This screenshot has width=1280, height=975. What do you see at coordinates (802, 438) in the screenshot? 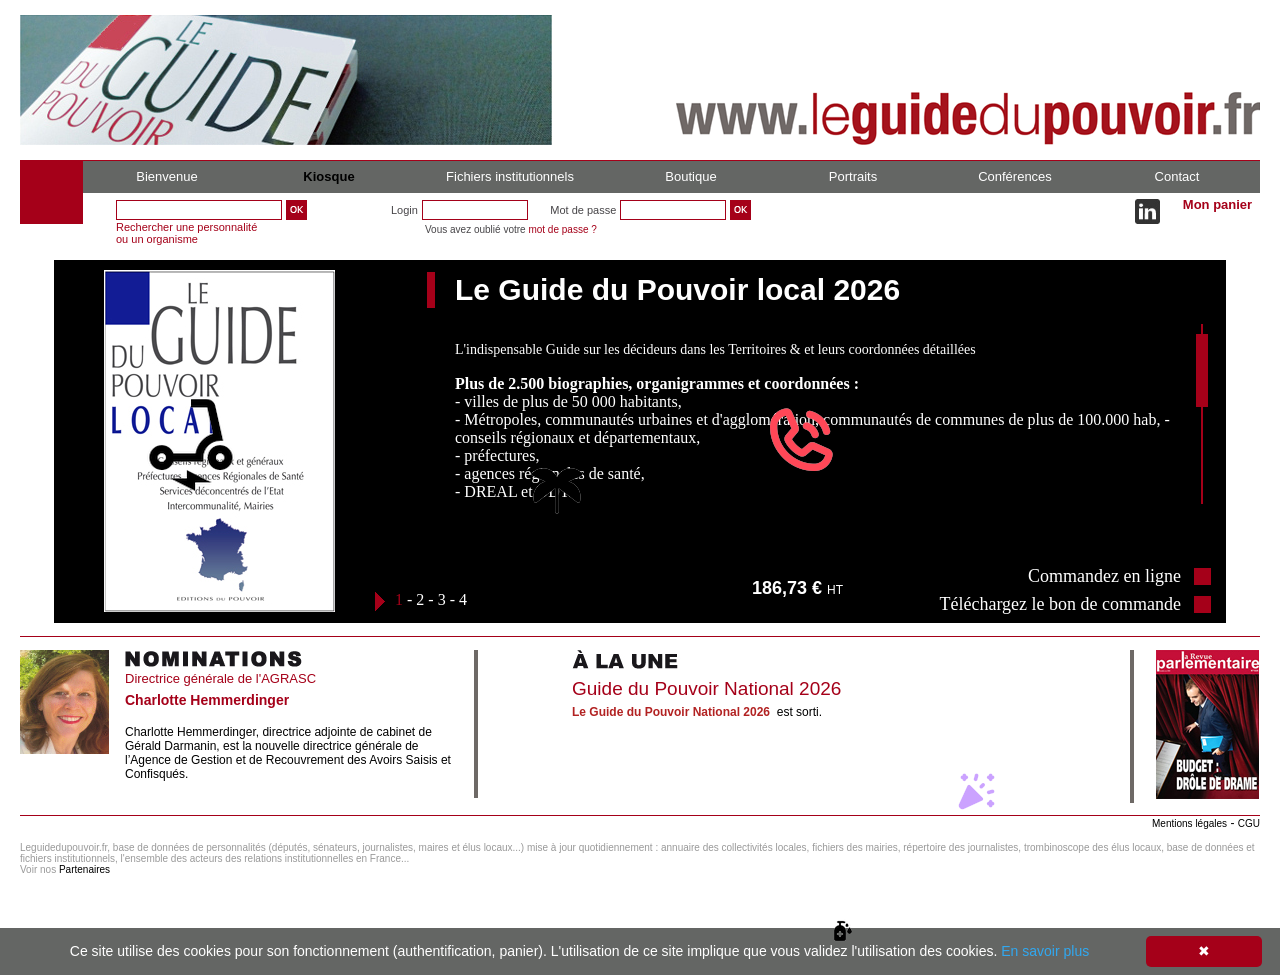
I see `make a phone call` at bounding box center [802, 438].